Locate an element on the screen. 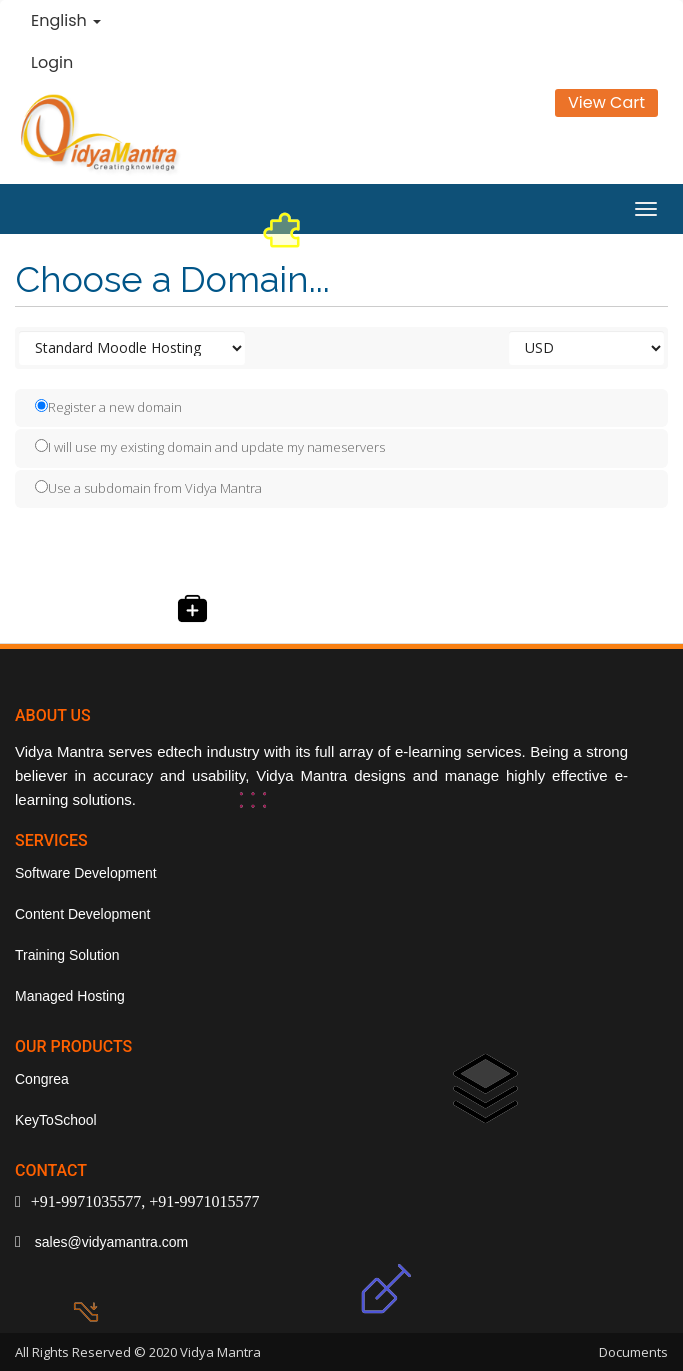 The width and height of the screenshot is (683, 1371). drag to reorder or rearrange items is located at coordinates (253, 800).